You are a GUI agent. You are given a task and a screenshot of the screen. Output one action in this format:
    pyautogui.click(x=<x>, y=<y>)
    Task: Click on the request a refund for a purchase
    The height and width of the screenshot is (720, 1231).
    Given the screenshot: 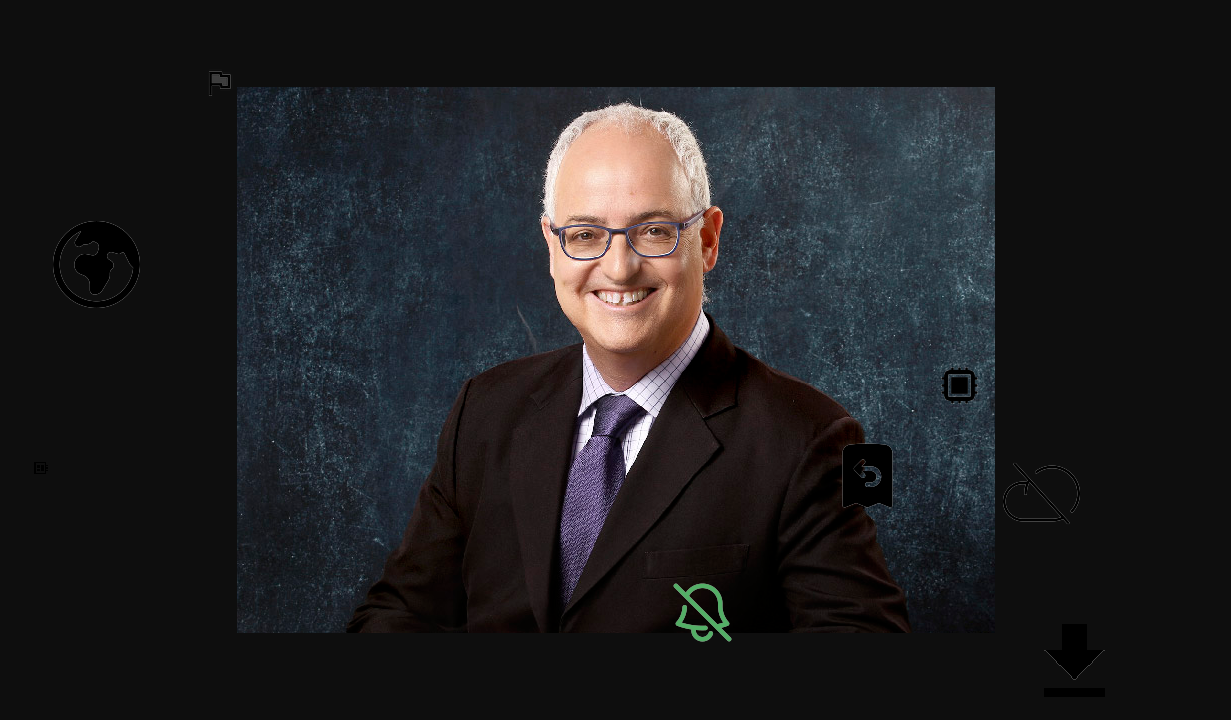 What is the action you would take?
    pyautogui.click(x=867, y=475)
    